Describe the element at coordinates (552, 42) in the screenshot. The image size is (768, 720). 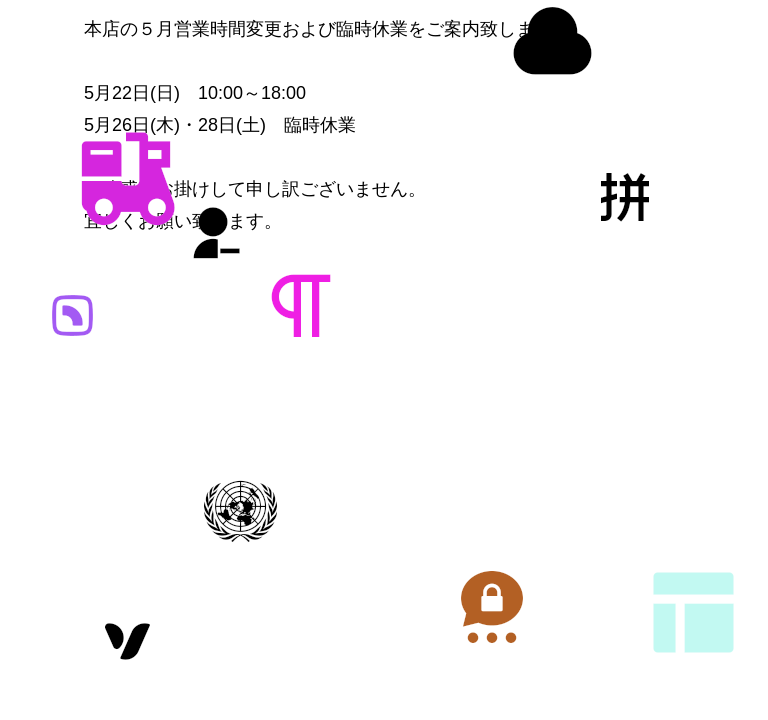
I see `indicates cloudy weather conditions` at that location.